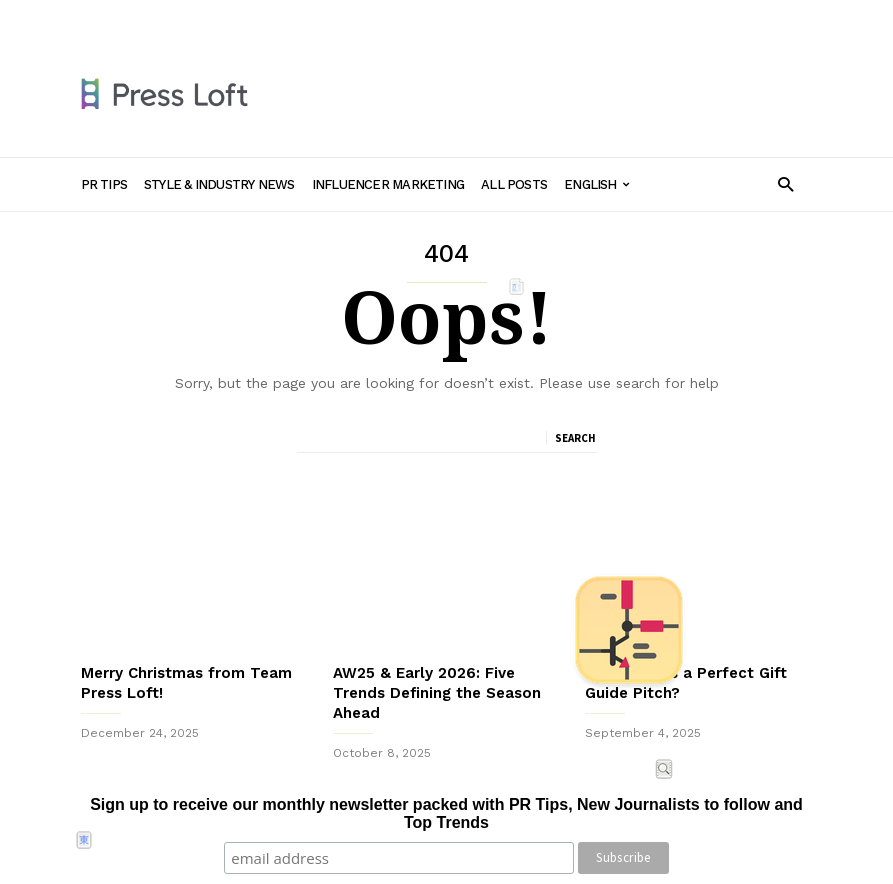 The height and width of the screenshot is (884, 893). Describe the element at coordinates (84, 840) in the screenshot. I see `launch the mahjongg tile matching game` at that location.